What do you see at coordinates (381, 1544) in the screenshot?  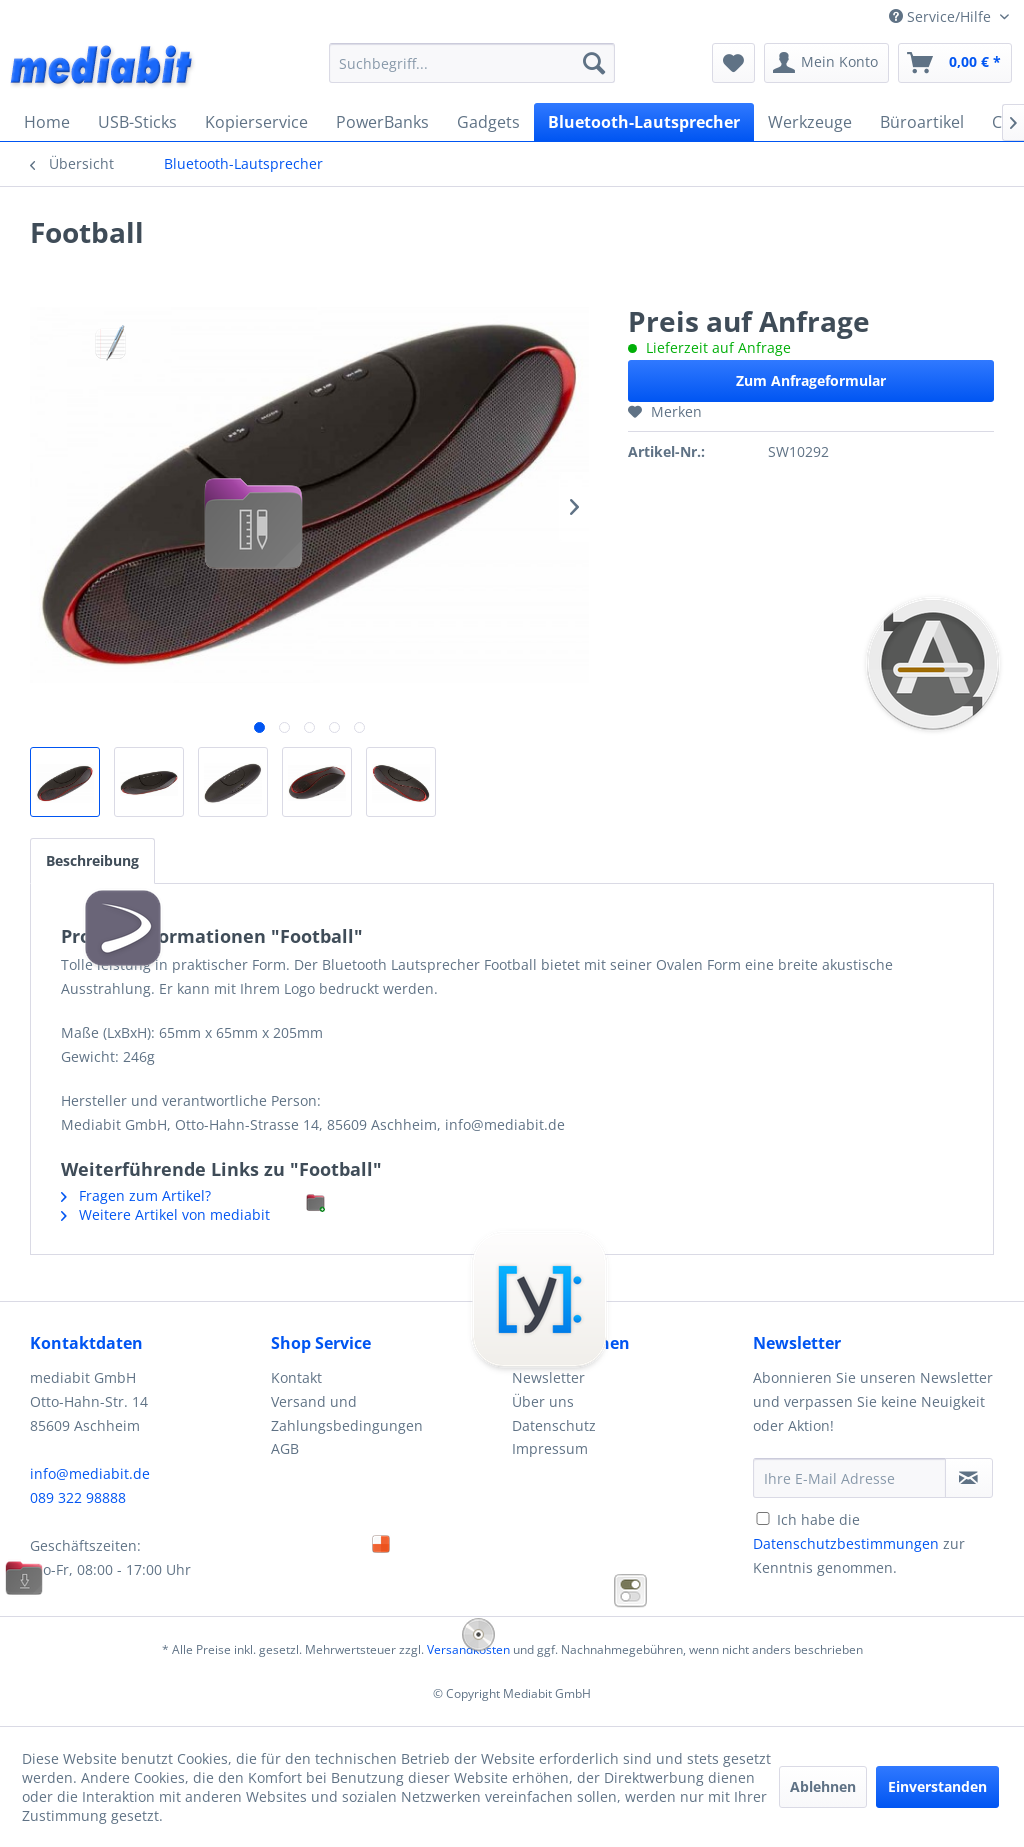 I see `switch to the top-left workspace` at bounding box center [381, 1544].